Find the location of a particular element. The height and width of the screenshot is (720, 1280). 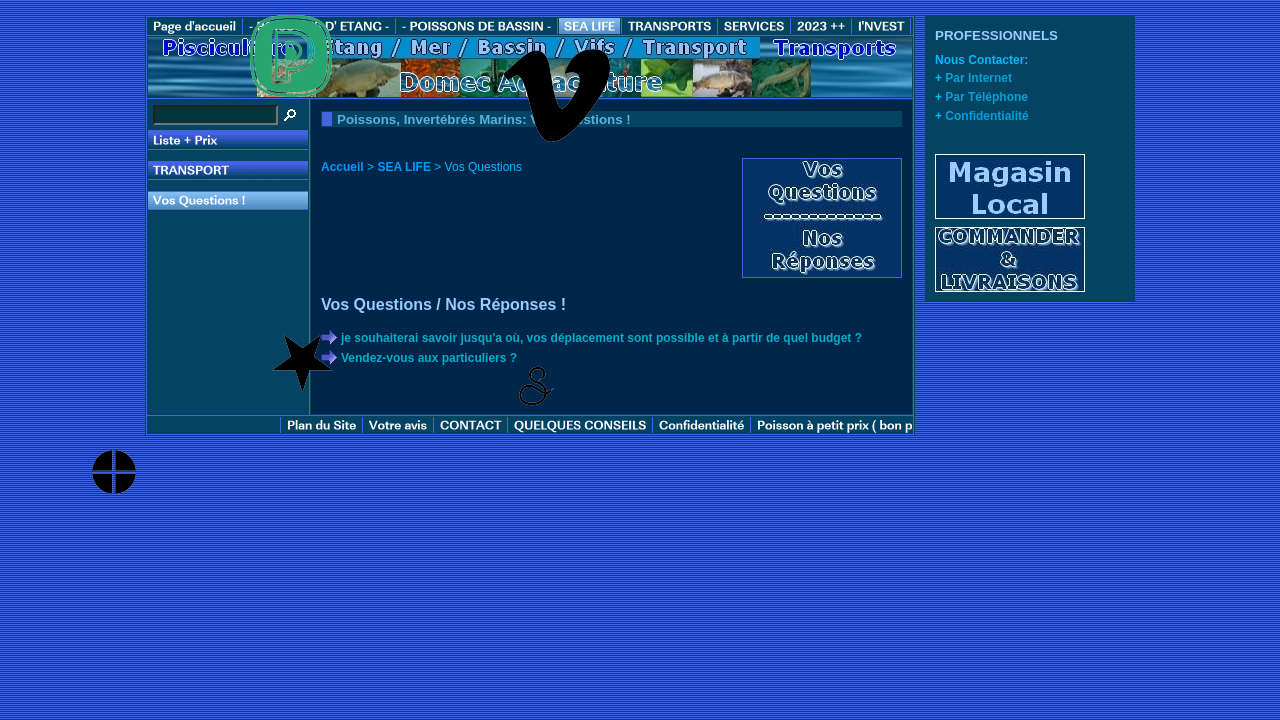

open peerlist profile or app is located at coordinates (291, 56).